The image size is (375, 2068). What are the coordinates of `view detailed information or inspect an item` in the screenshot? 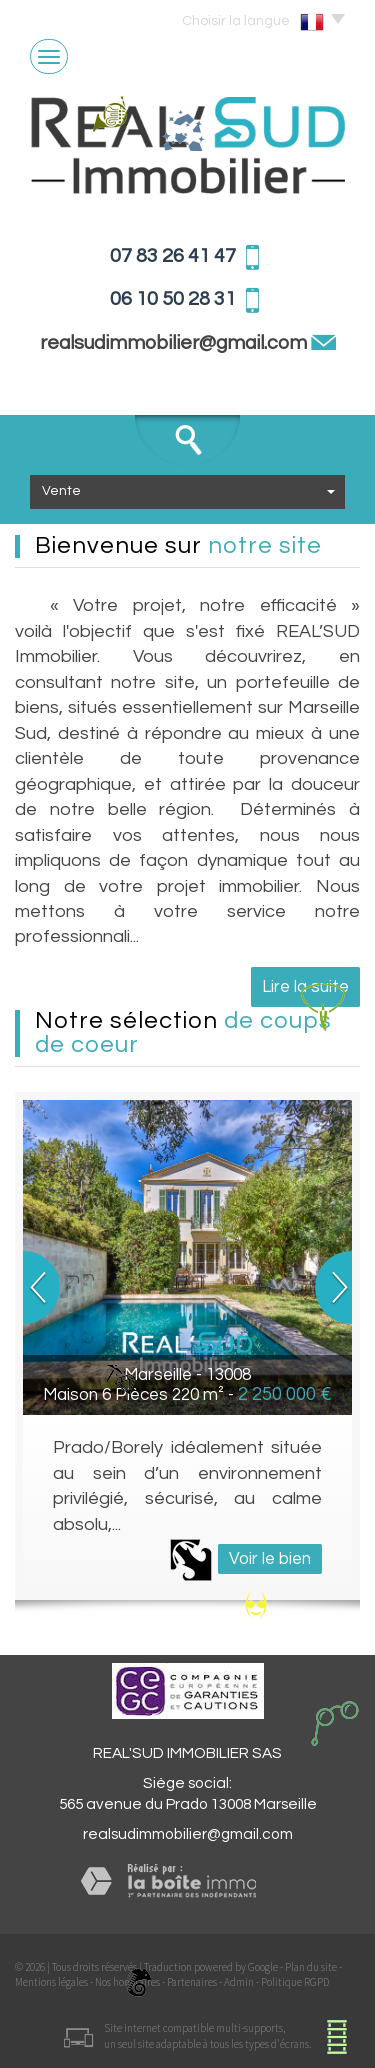 It's located at (334, 1723).